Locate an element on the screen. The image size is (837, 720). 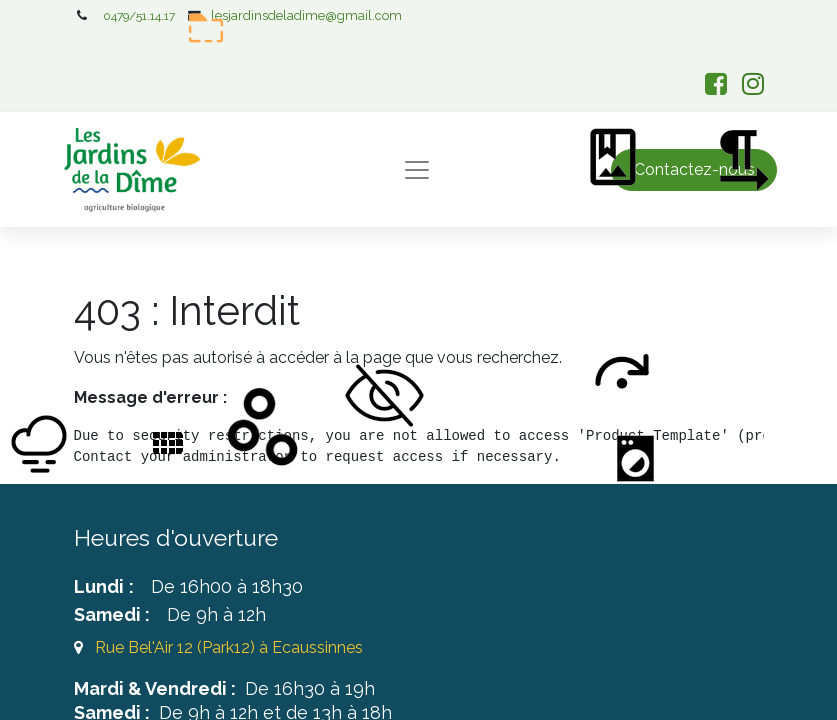
indicates foggy weather conditions is located at coordinates (39, 443).